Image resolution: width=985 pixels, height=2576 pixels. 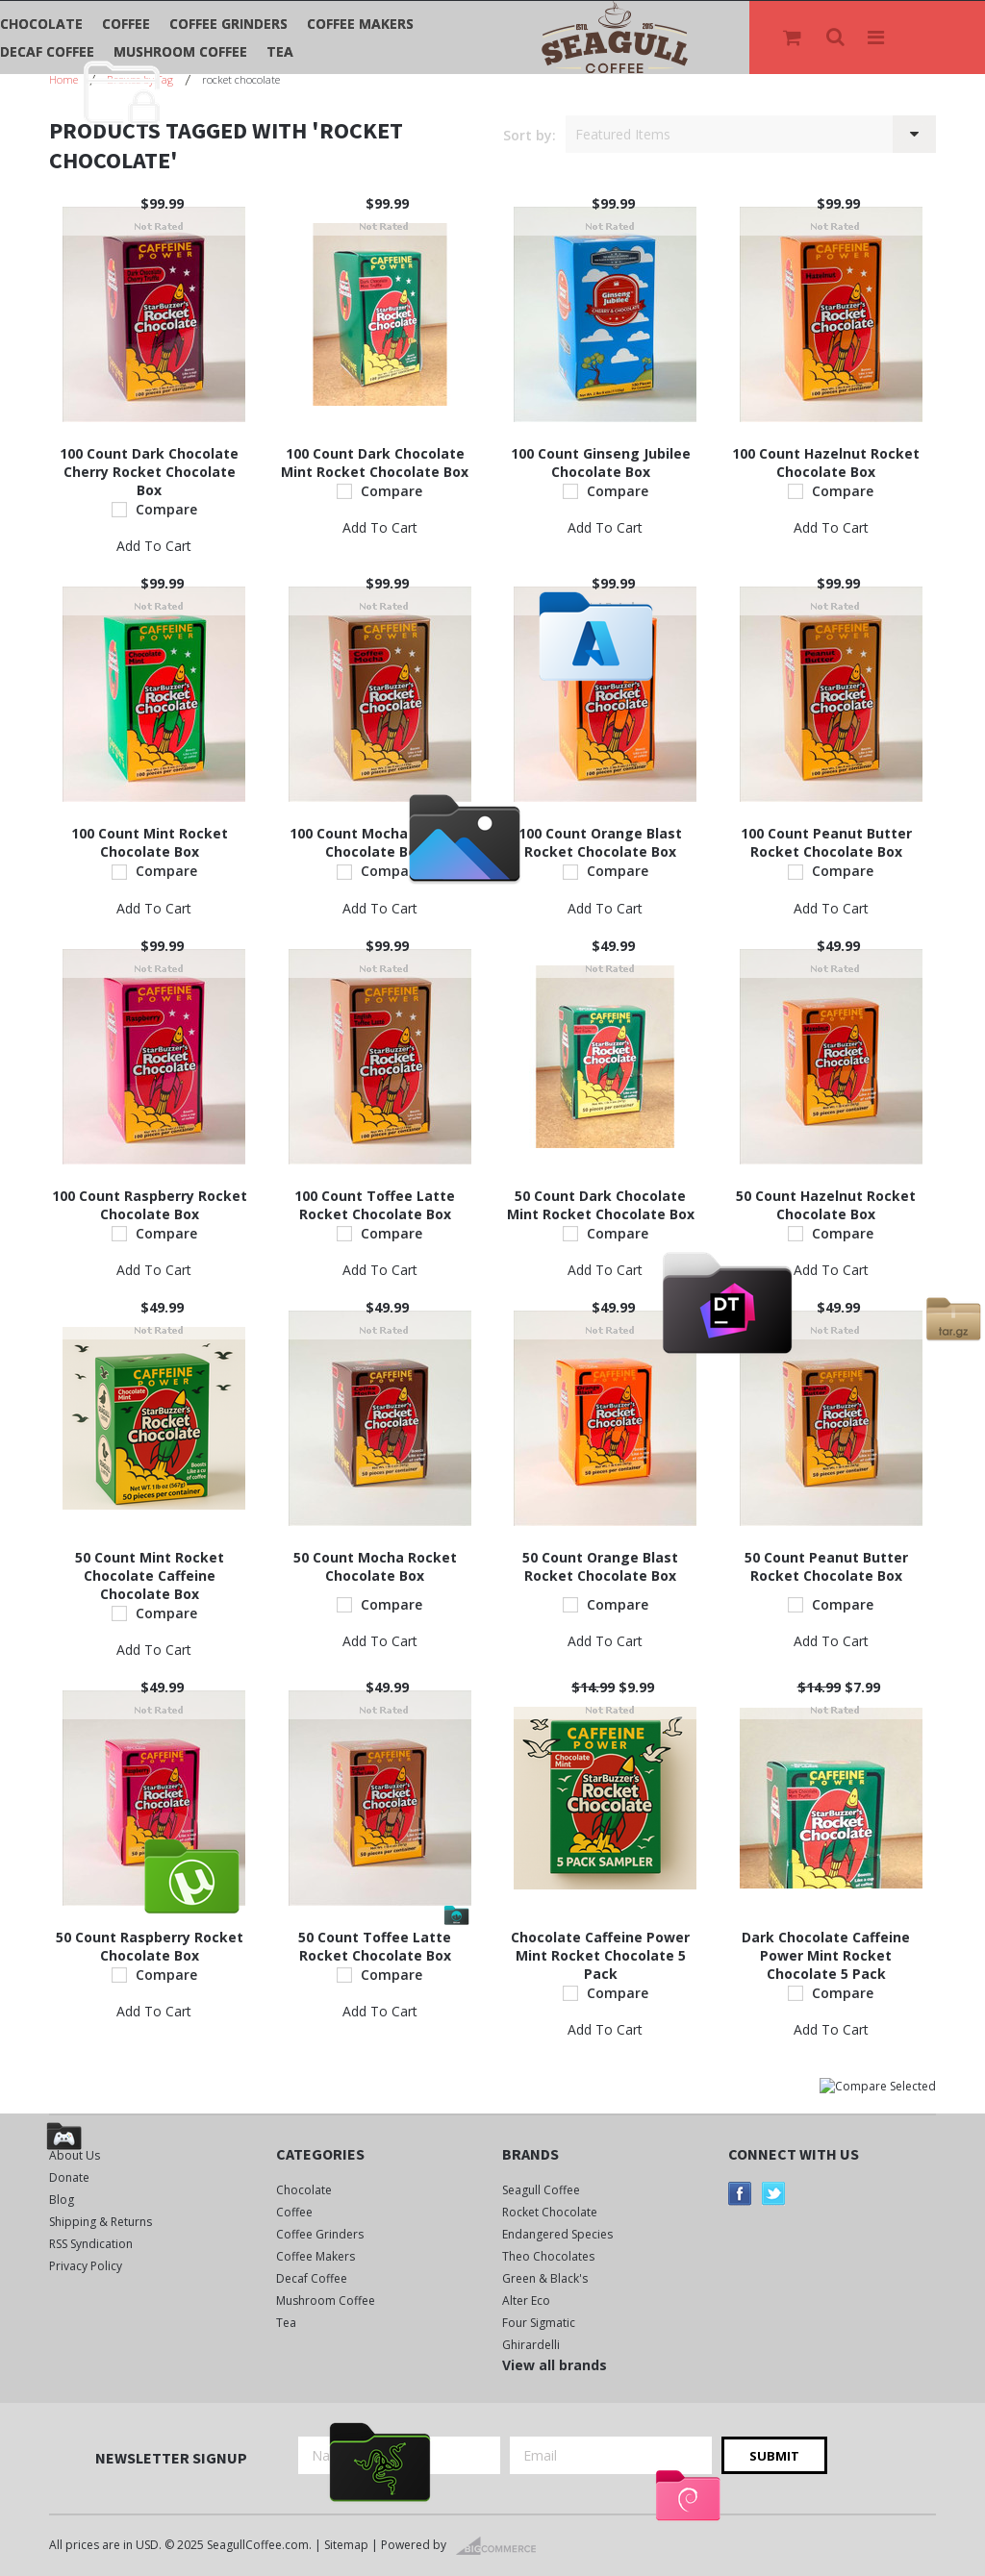 I want to click on open 3D Coat project files folder, so click(x=456, y=1915).